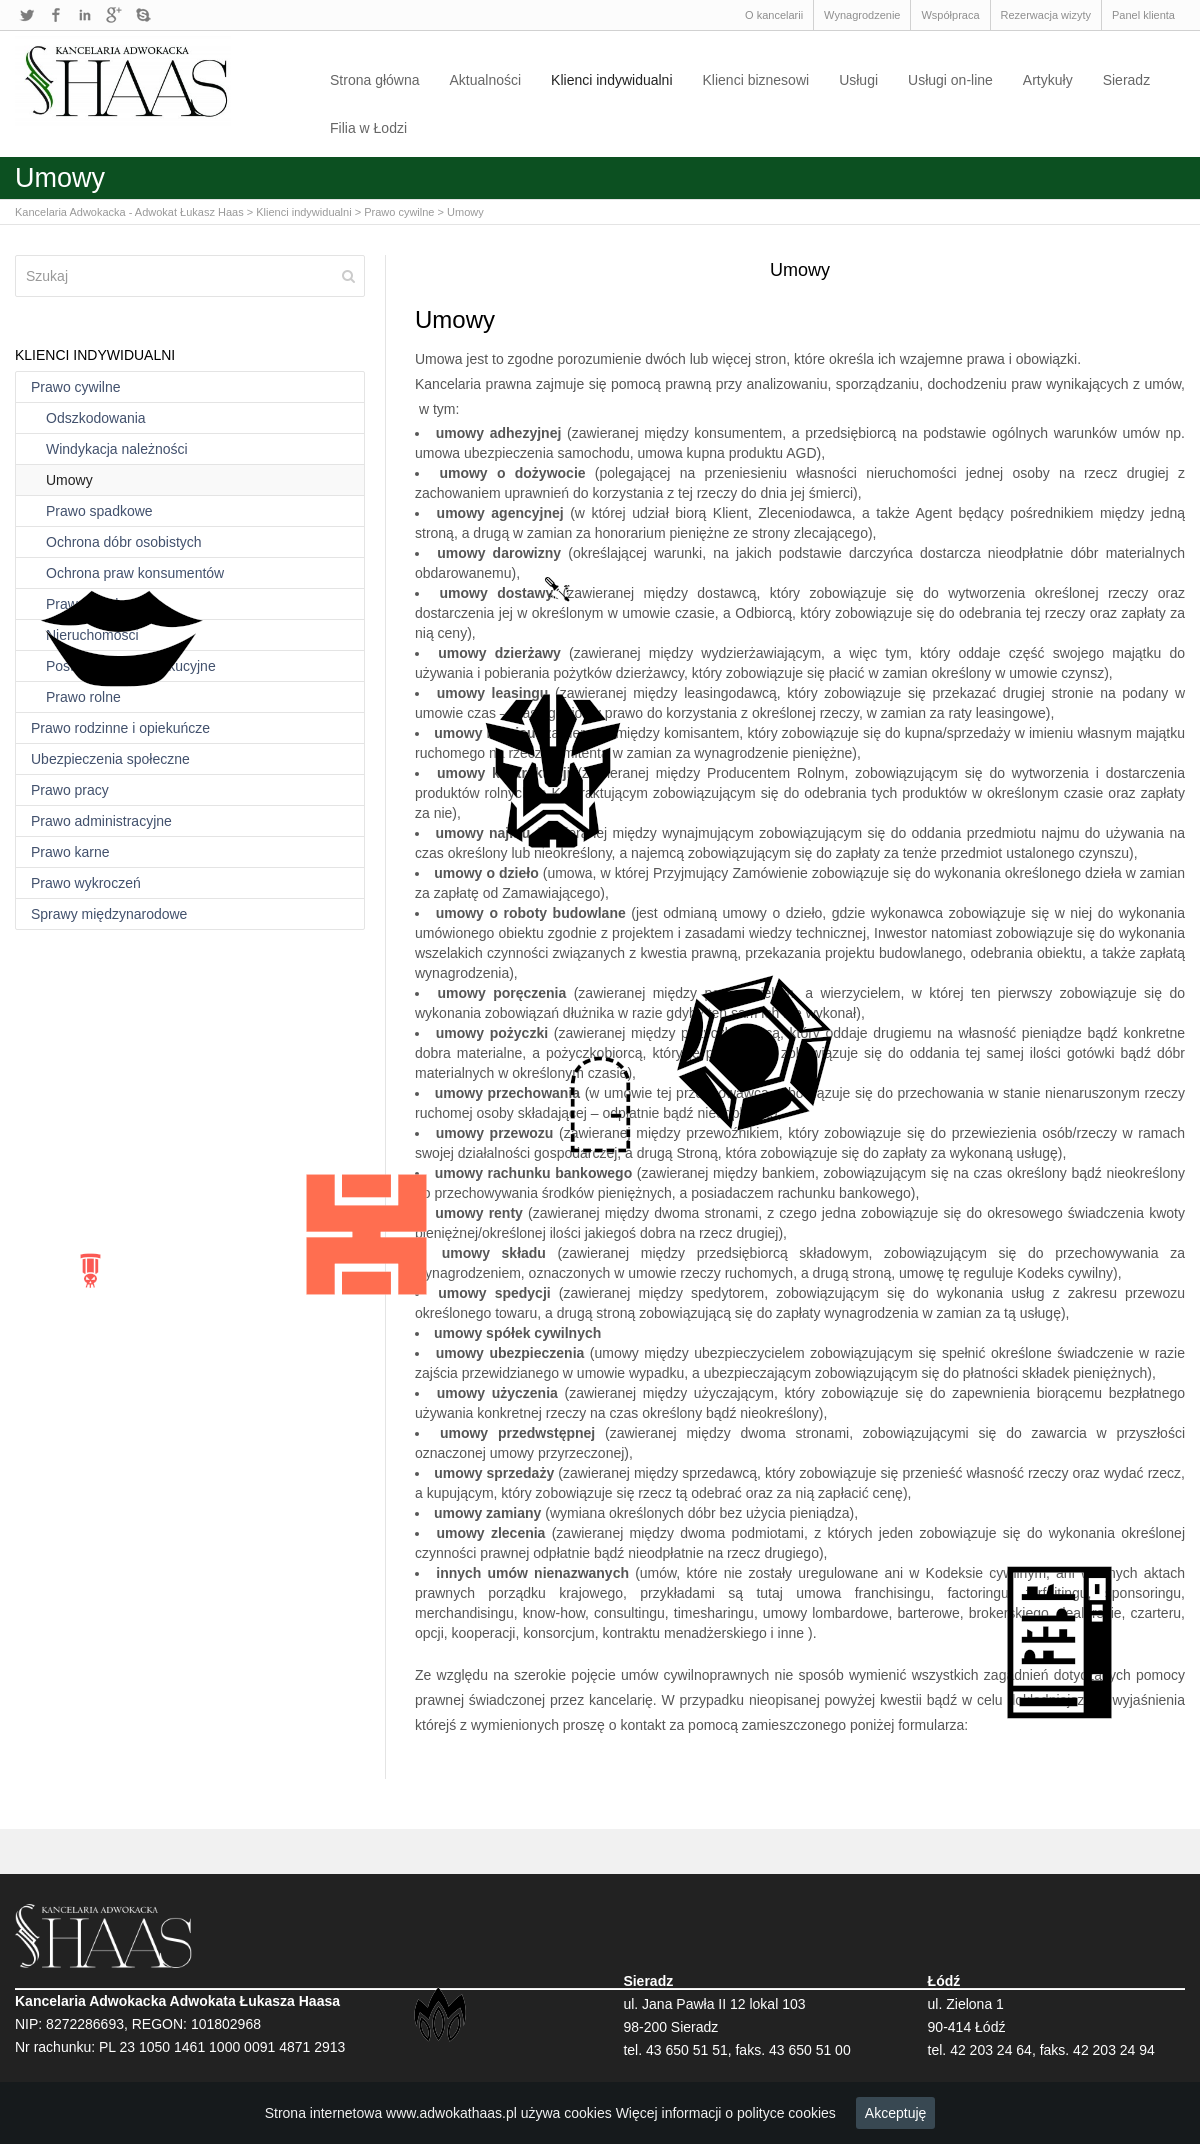  I want to click on in-game premium currency or gems, so click(755, 1053).